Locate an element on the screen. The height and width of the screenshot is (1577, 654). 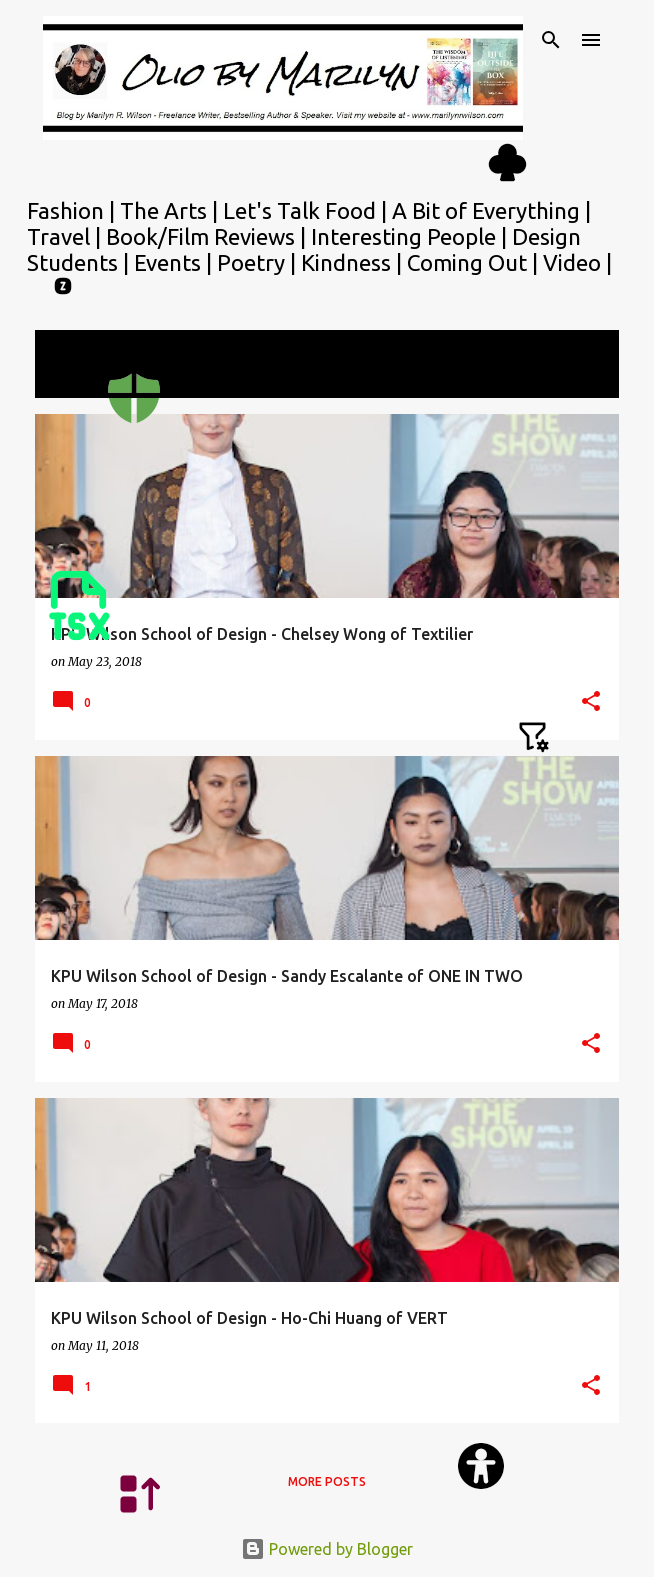
enable accessibility features is located at coordinates (481, 1466).